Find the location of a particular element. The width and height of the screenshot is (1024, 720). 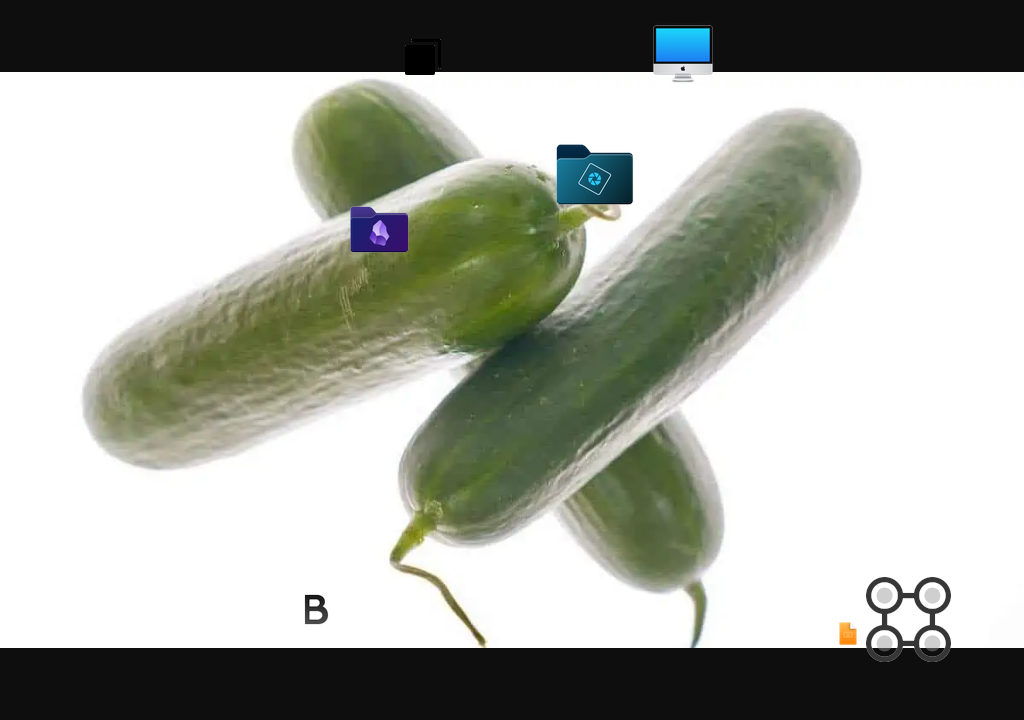

copy to clipboard is located at coordinates (423, 57).